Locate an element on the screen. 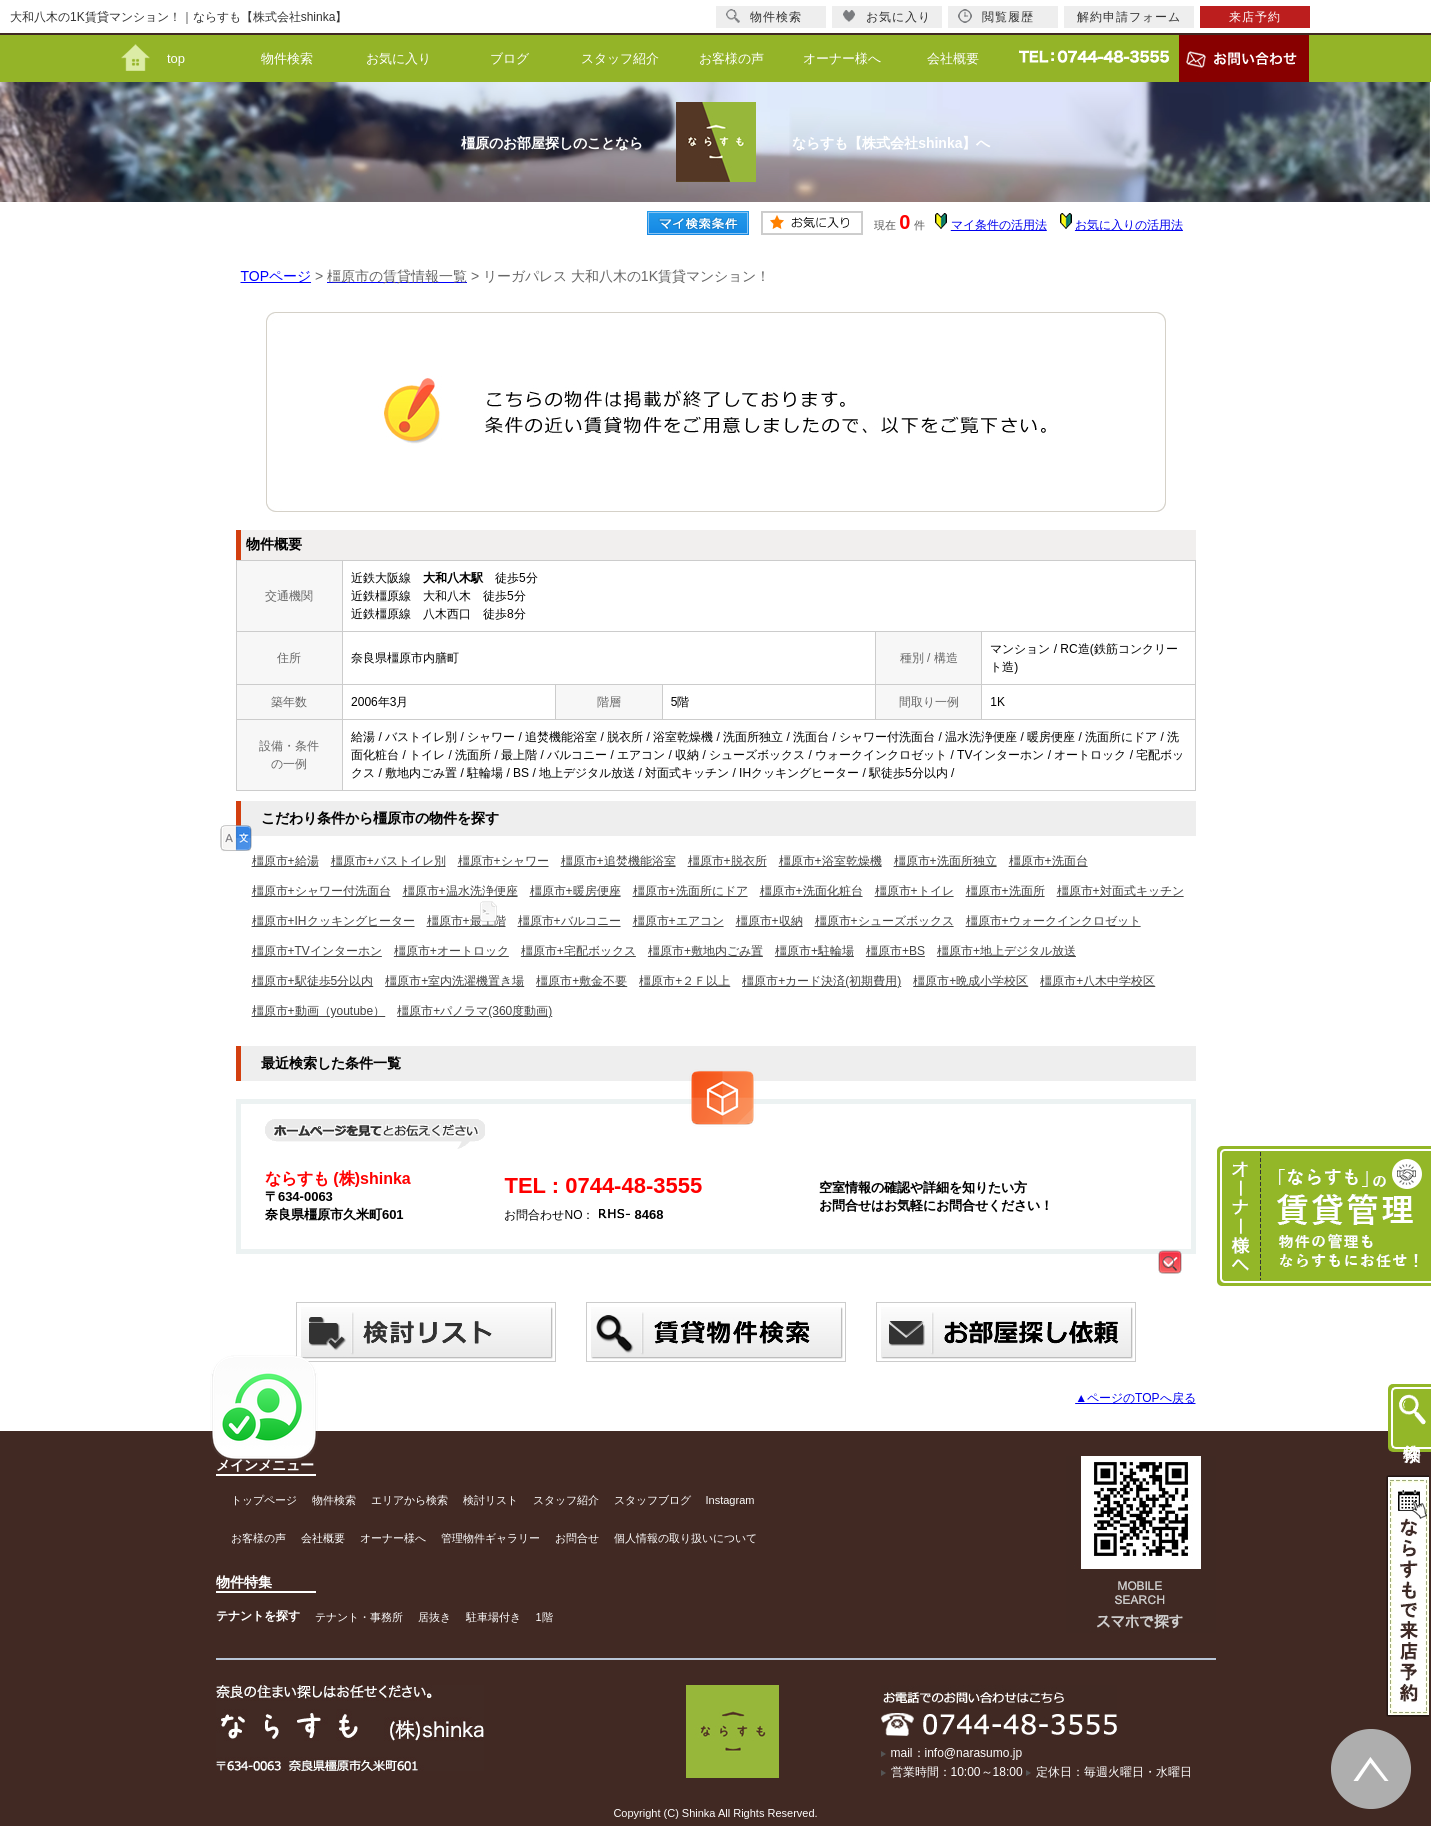  3D model file in STL ASCII format is located at coordinates (722, 1095).